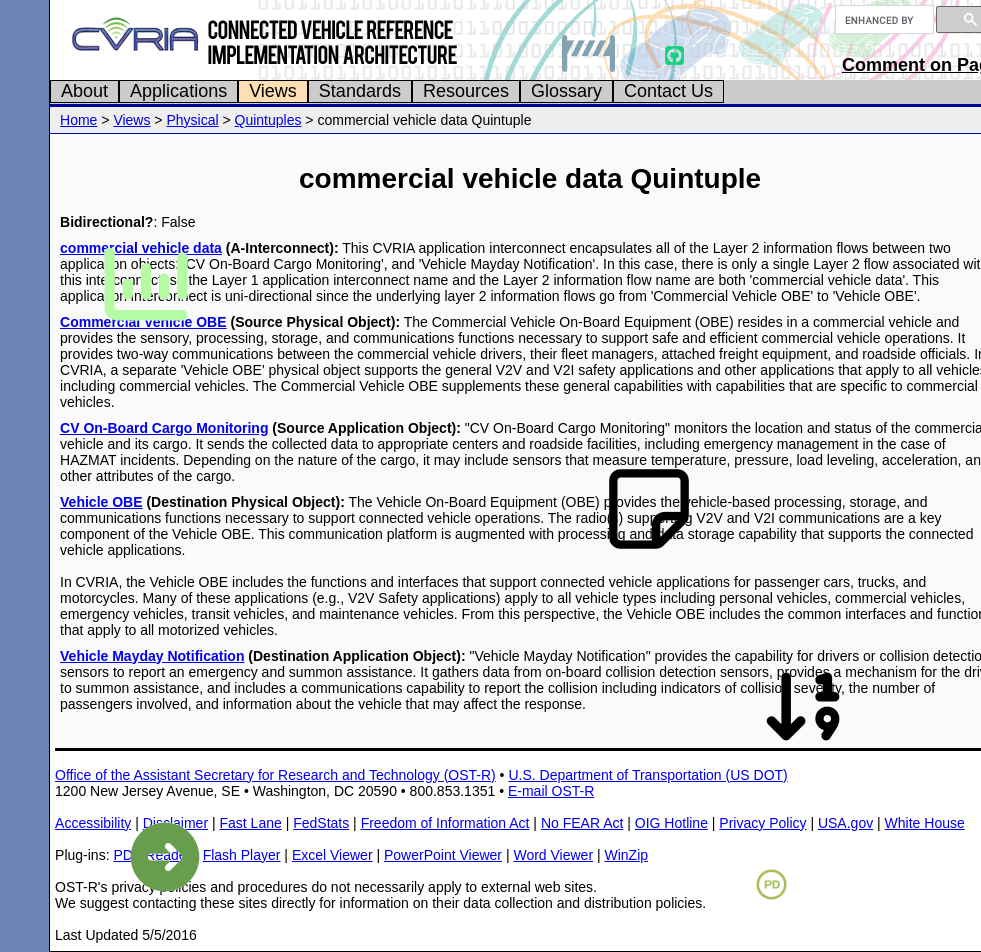  I want to click on proceed to the next step, so click(165, 857).